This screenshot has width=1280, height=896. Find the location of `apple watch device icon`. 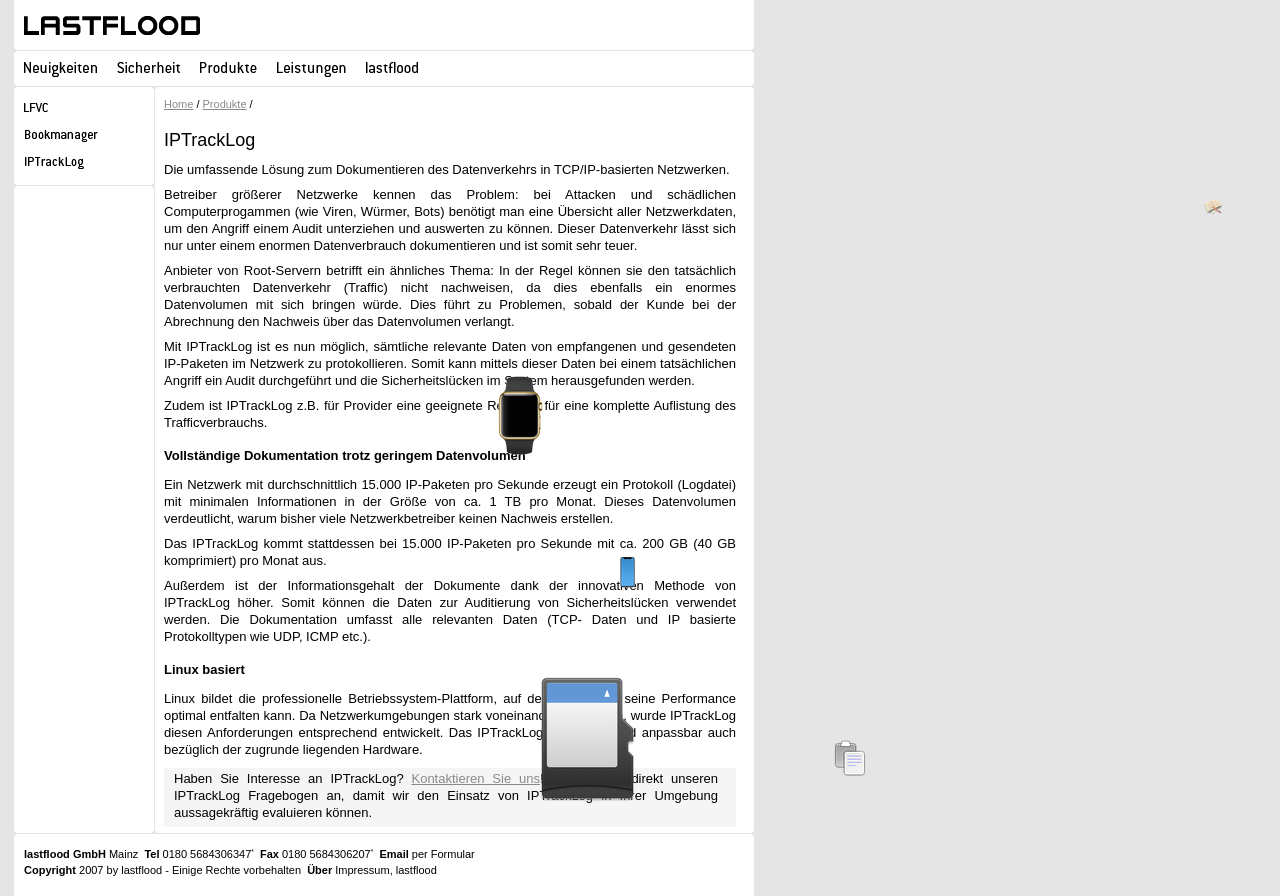

apple watch device icon is located at coordinates (519, 415).